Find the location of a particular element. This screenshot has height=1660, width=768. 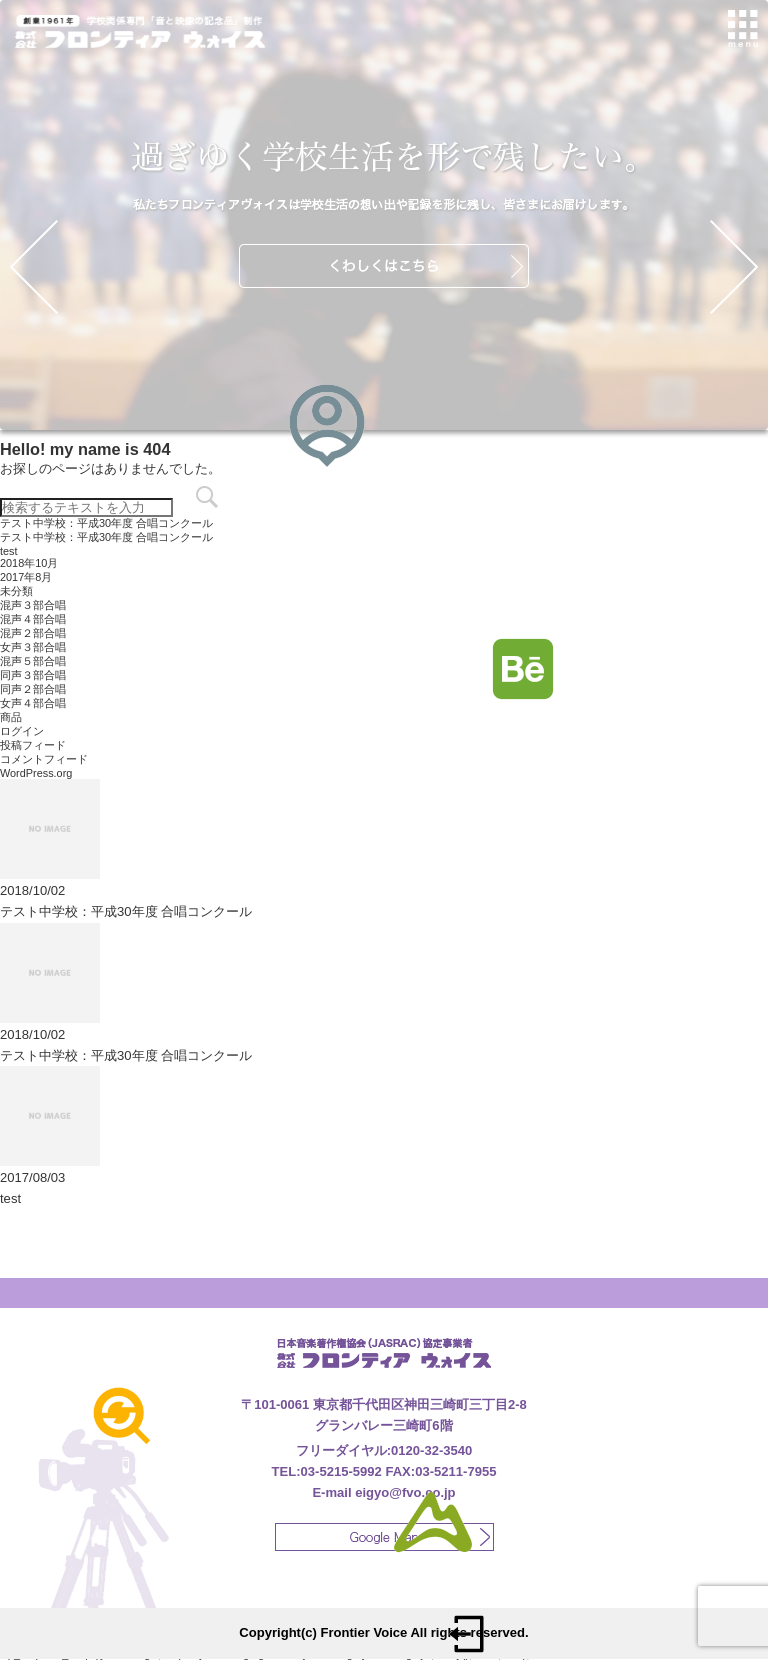

visit Behance profile or portfolio is located at coordinates (523, 669).